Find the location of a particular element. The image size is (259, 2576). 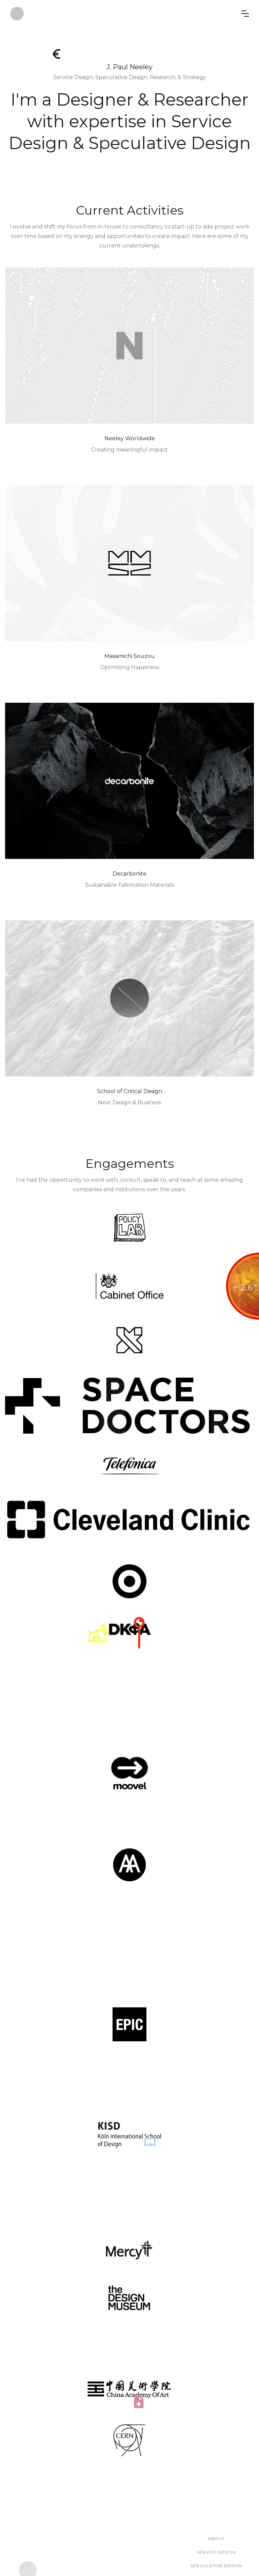

access presentation or teaching mode is located at coordinates (150, 2142).